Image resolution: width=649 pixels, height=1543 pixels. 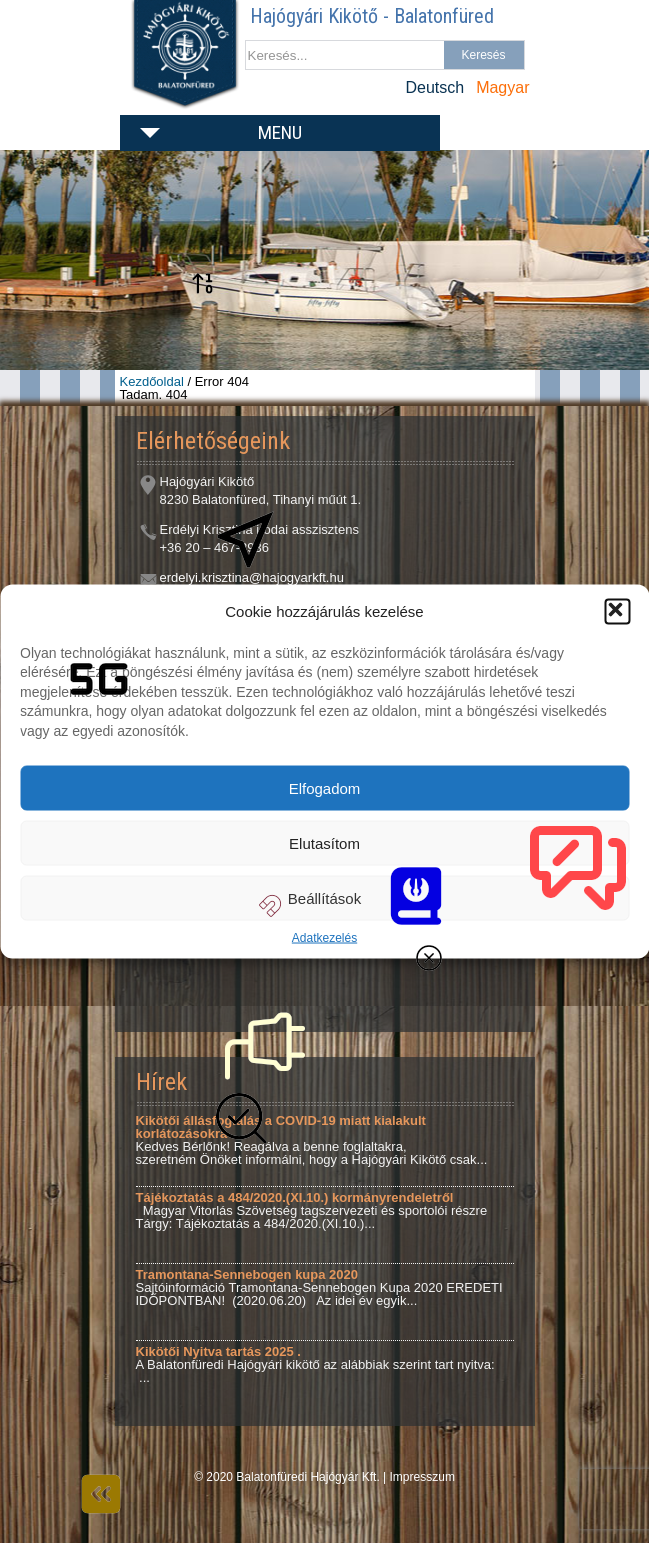 What do you see at coordinates (242, 1119) in the screenshot?
I see `code scan completed successfully` at bounding box center [242, 1119].